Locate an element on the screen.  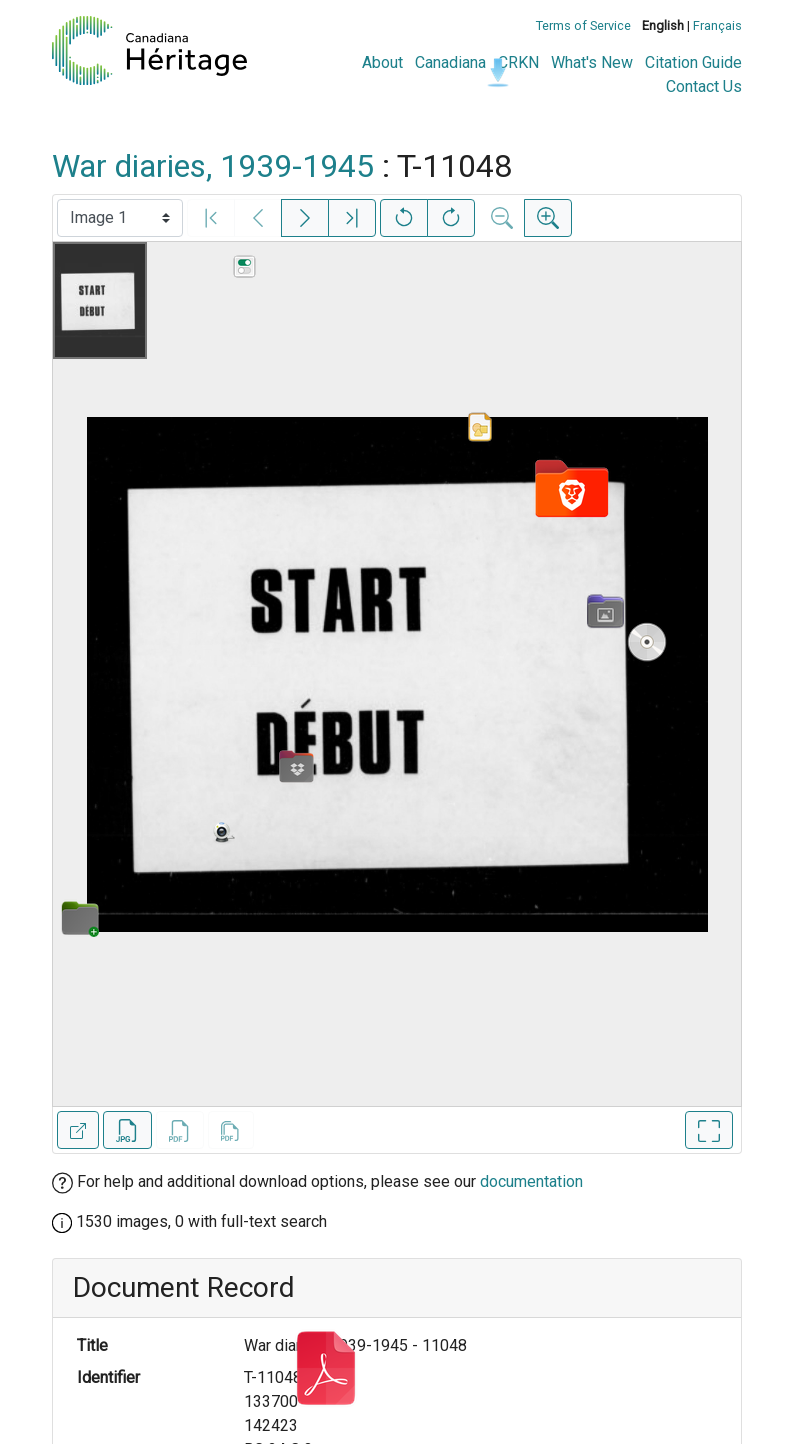
save document to a new location is located at coordinates (498, 71).